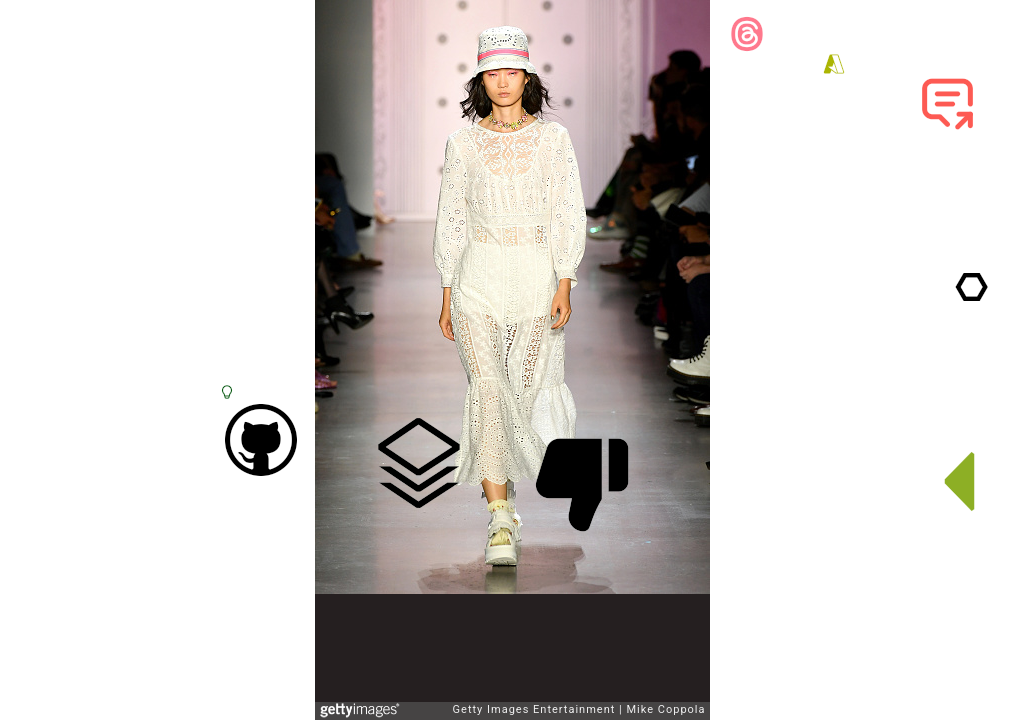 The image size is (1024, 720). I want to click on navigate to the previous item or page, so click(959, 481).